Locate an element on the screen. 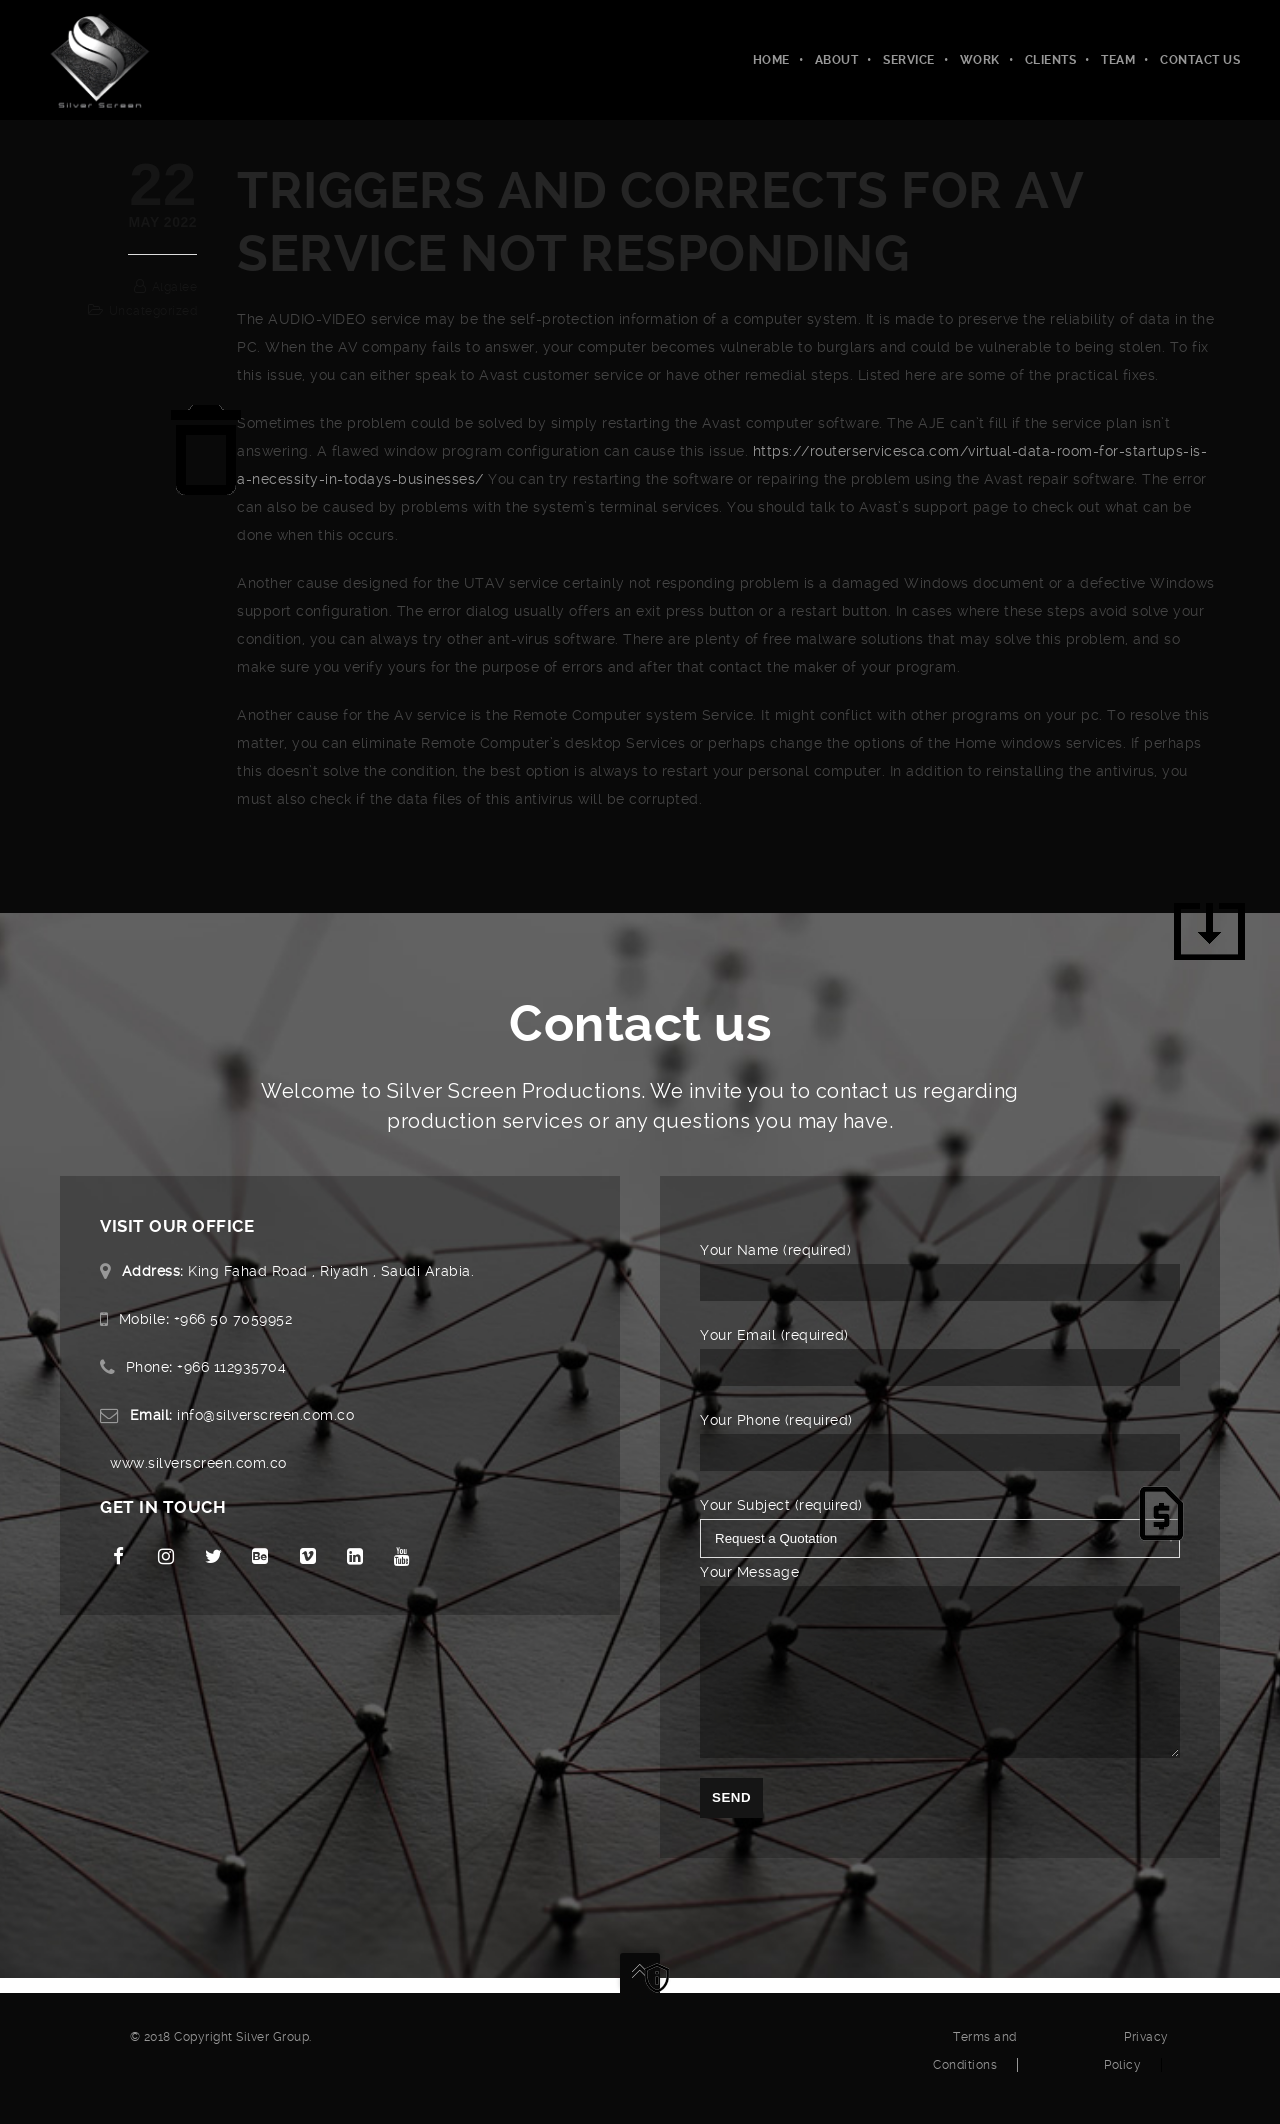 The image size is (1280, 2124). download or install a system update is located at coordinates (1209, 931).